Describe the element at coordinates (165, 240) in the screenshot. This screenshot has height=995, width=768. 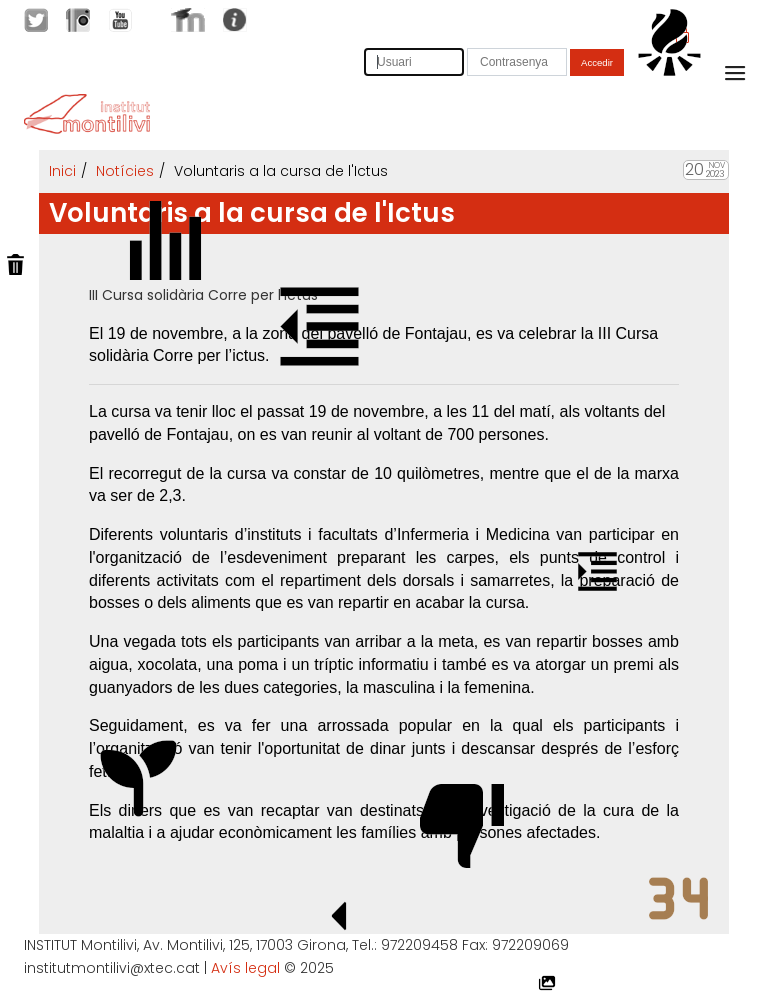
I see `view analytics or statistics` at that location.